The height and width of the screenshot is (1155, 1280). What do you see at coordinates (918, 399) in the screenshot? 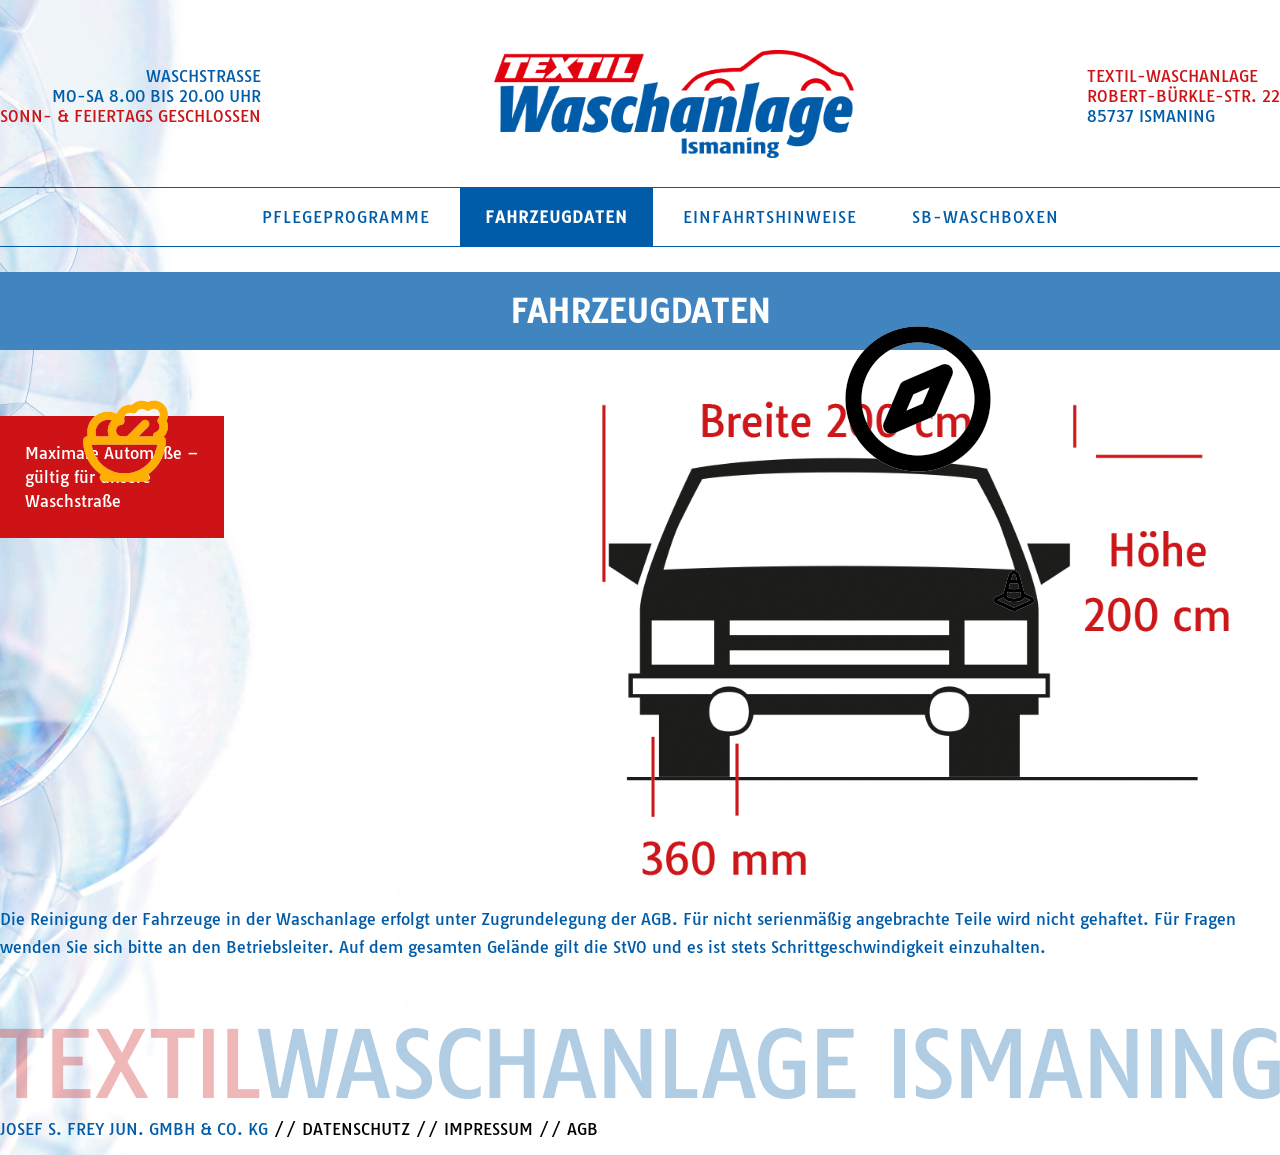
I see `open navigation or directions` at bounding box center [918, 399].